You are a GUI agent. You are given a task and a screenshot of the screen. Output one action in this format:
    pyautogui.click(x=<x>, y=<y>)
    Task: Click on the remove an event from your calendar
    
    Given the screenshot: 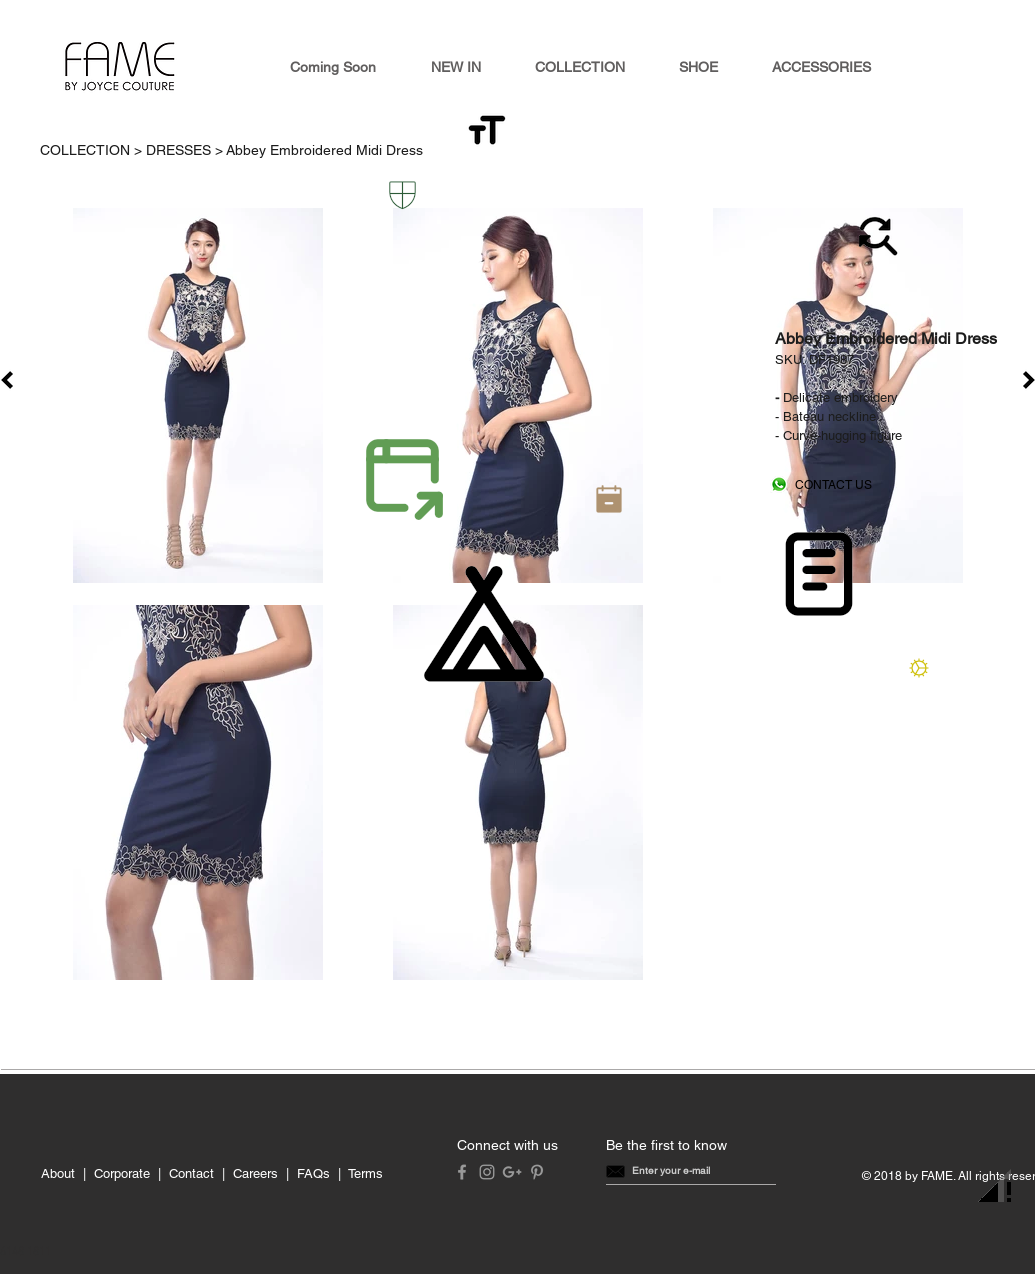 What is the action you would take?
    pyautogui.click(x=609, y=500)
    